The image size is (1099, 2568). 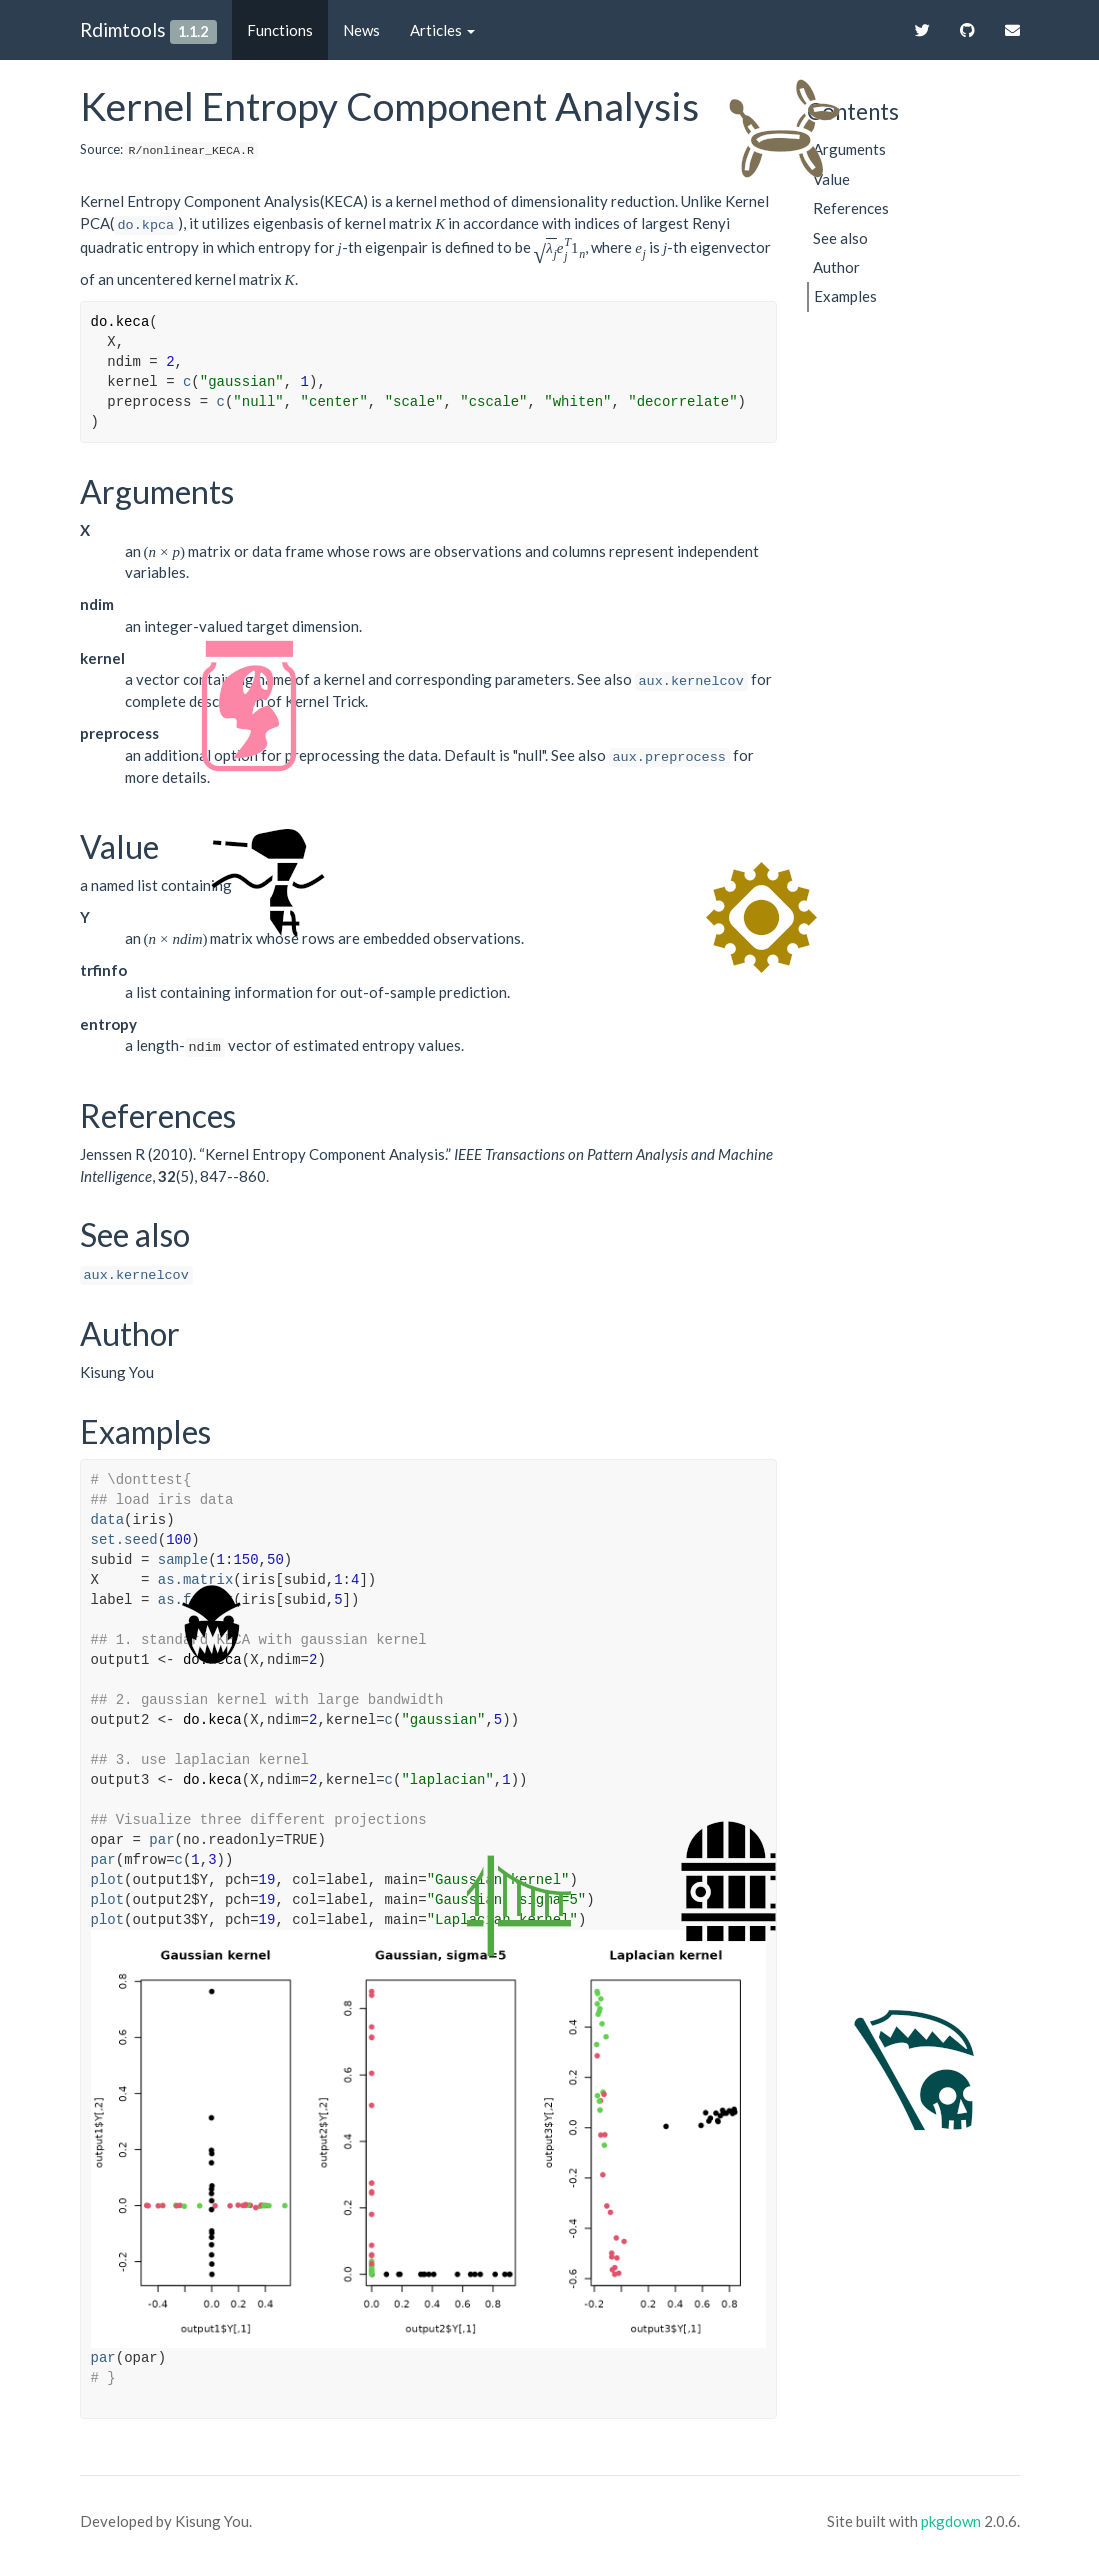 I want to click on access game settings or configuration options, so click(x=761, y=917).